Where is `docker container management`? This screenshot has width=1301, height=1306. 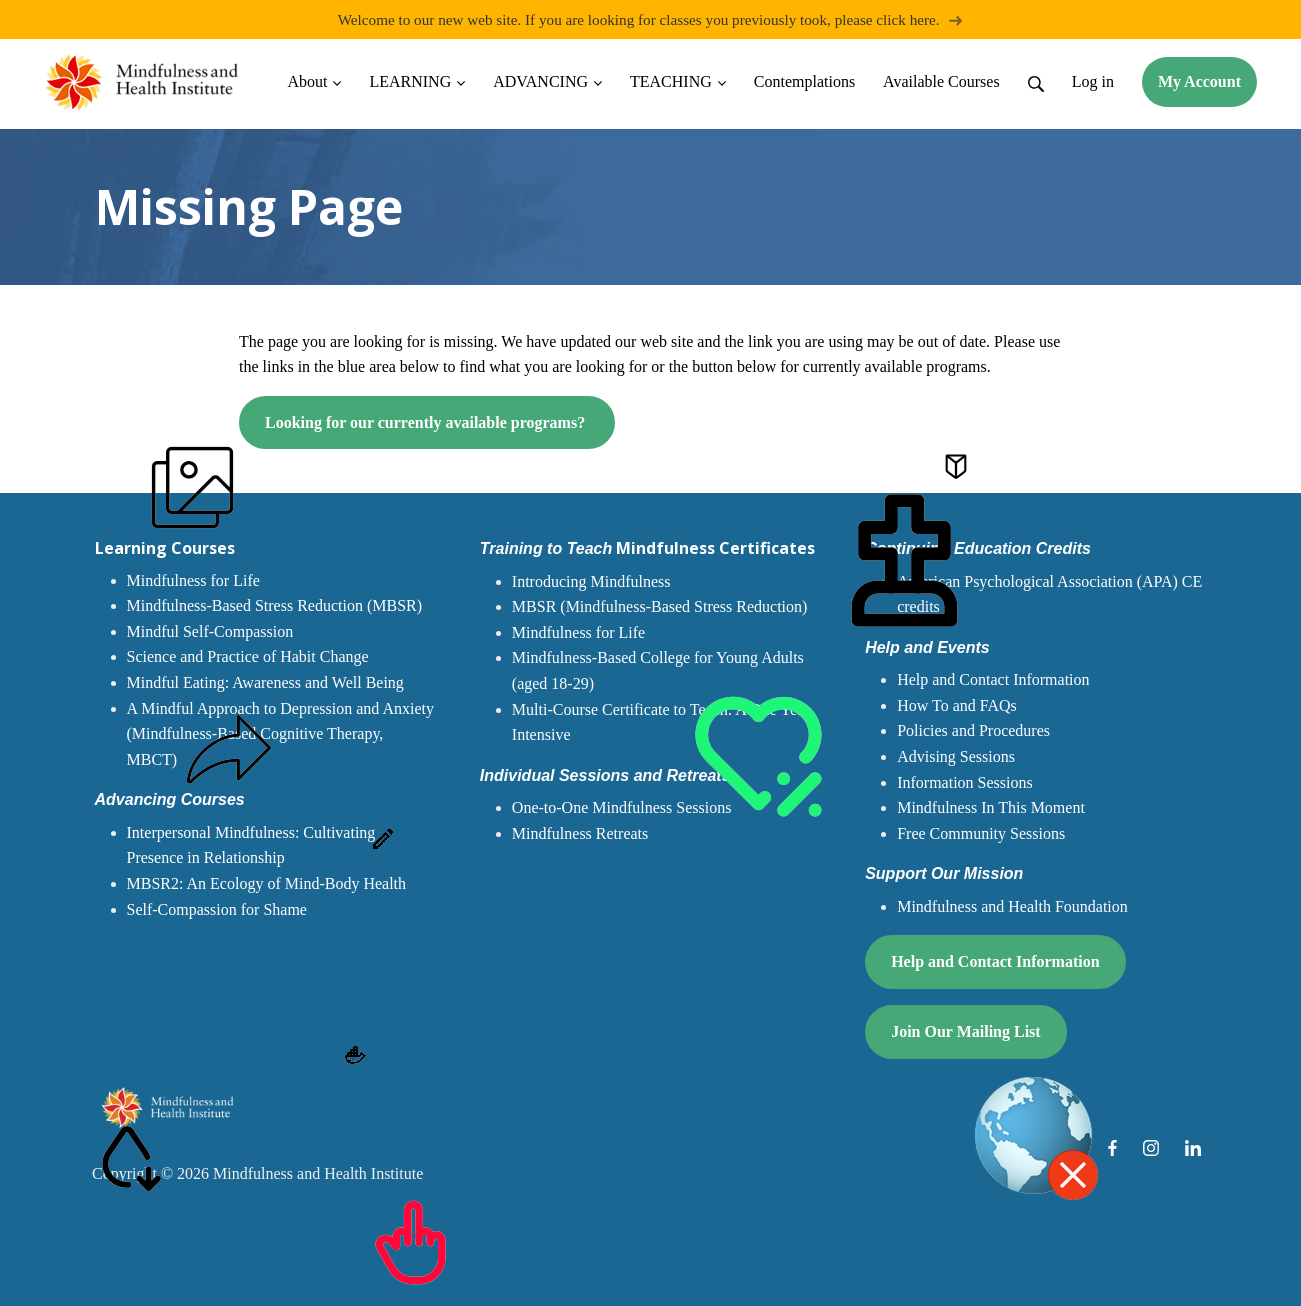 docker container management is located at coordinates (355, 1055).